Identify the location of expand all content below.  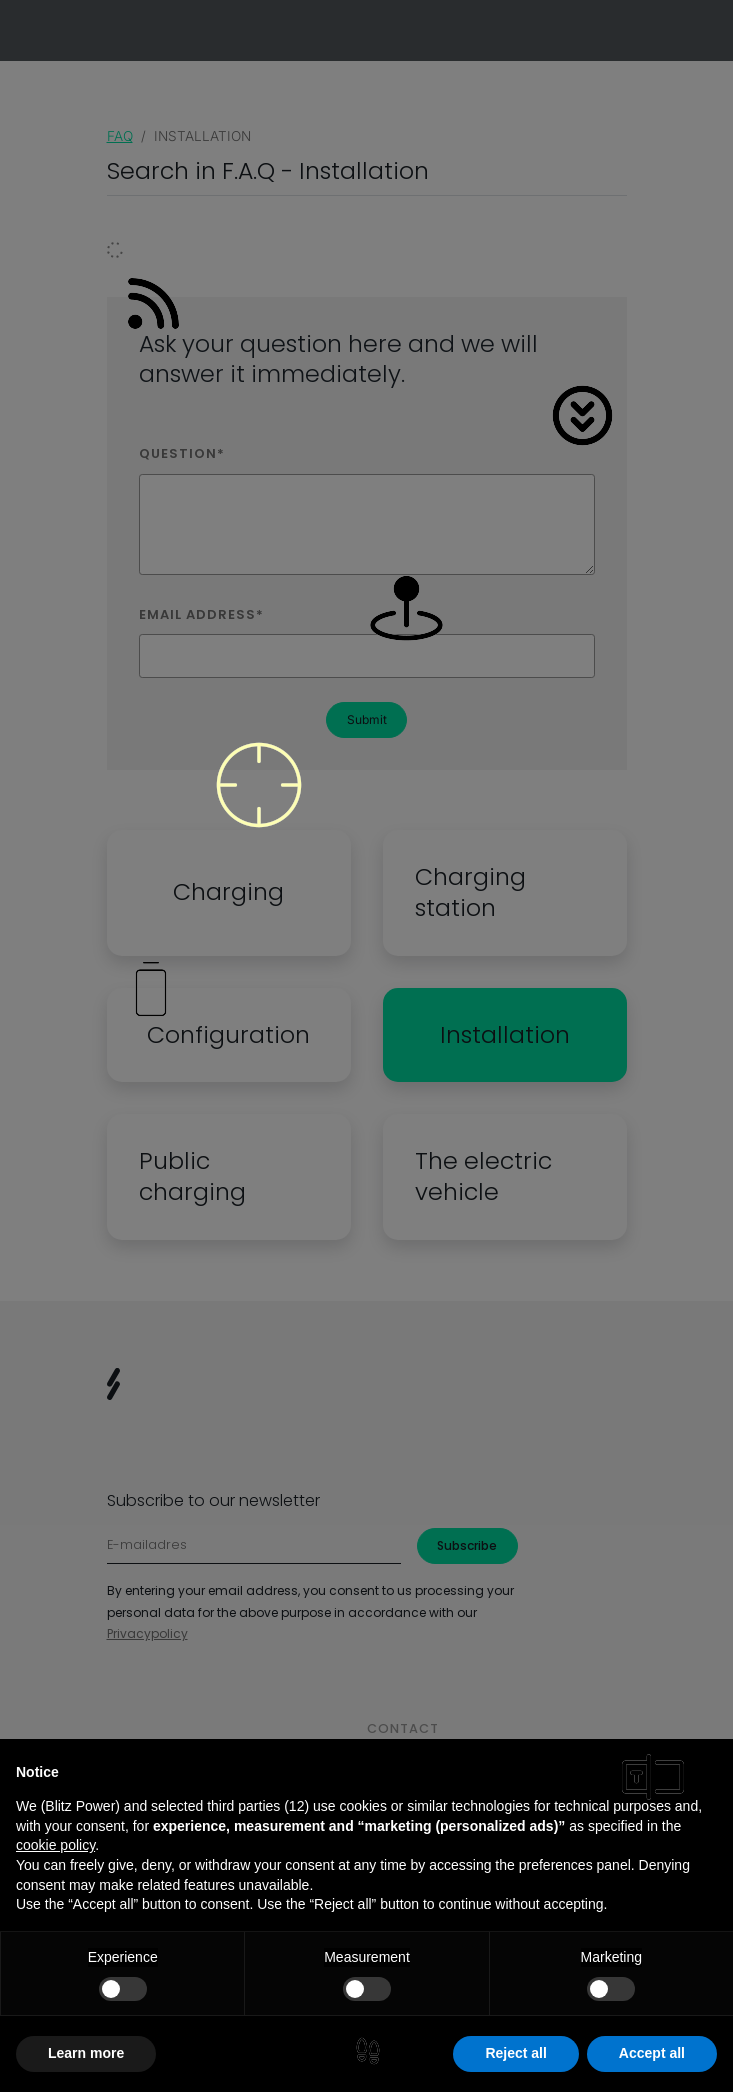
(582, 415).